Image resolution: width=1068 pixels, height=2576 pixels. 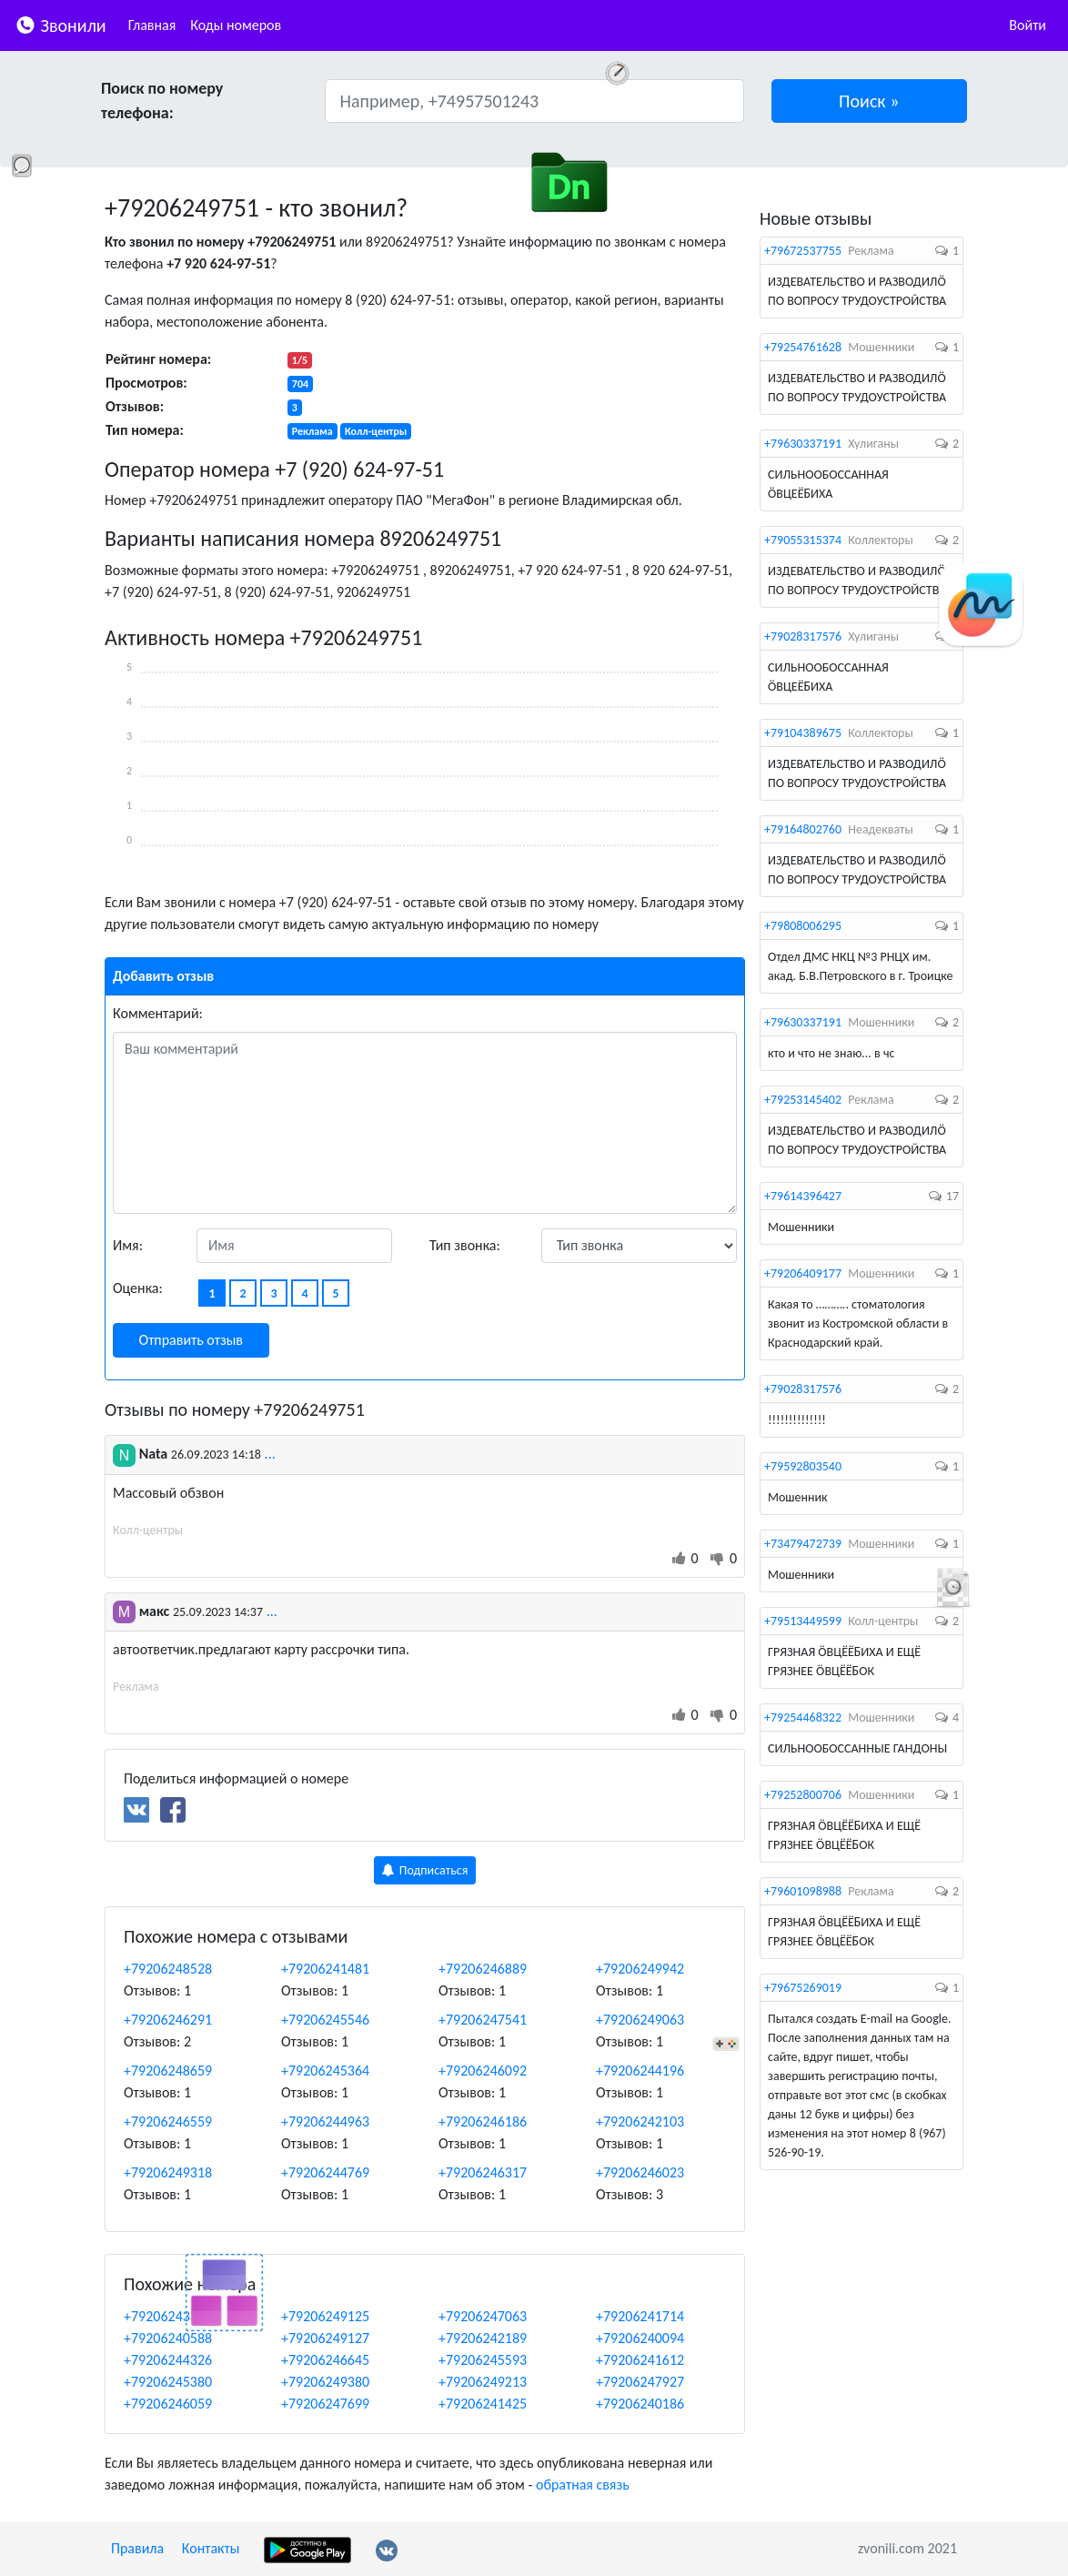 What do you see at coordinates (569, 184) in the screenshot?
I see `open folder containing Adobe Dimension project files` at bounding box center [569, 184].